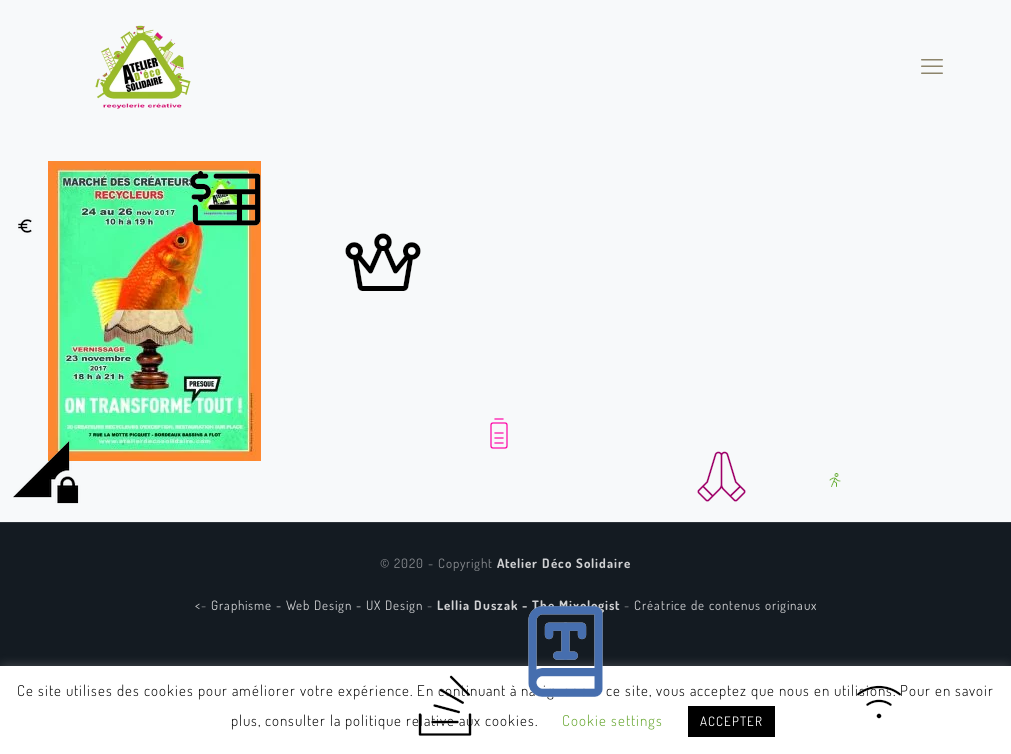 Image resolution: width=1011 pixels, height=754 pixels. Describe the element at coordinates (499, 434) in the screenshot. I see `indicates high battery level` at that location.